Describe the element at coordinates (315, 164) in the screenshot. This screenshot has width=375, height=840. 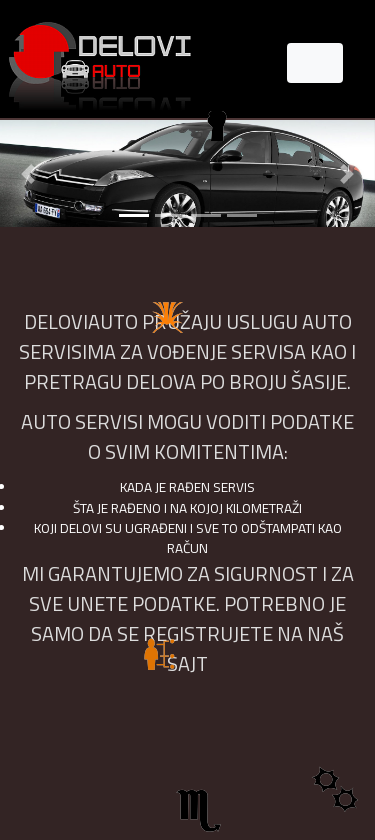
I see `set or view alarms` at that location.